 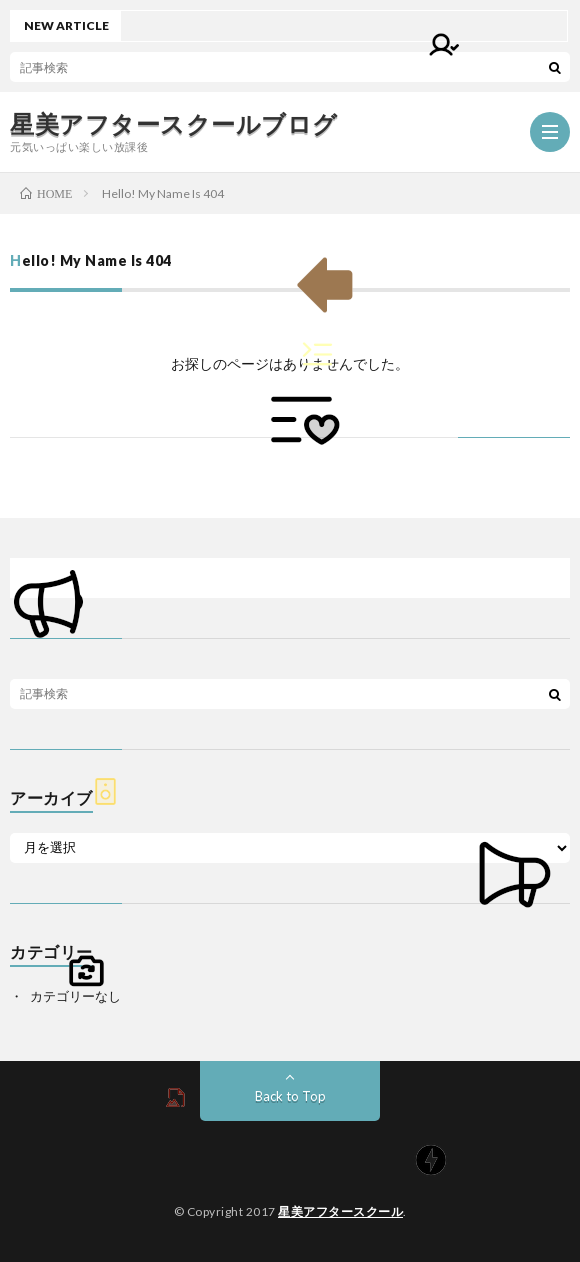 I want to click on view image file, so click(x=176, y=1097).